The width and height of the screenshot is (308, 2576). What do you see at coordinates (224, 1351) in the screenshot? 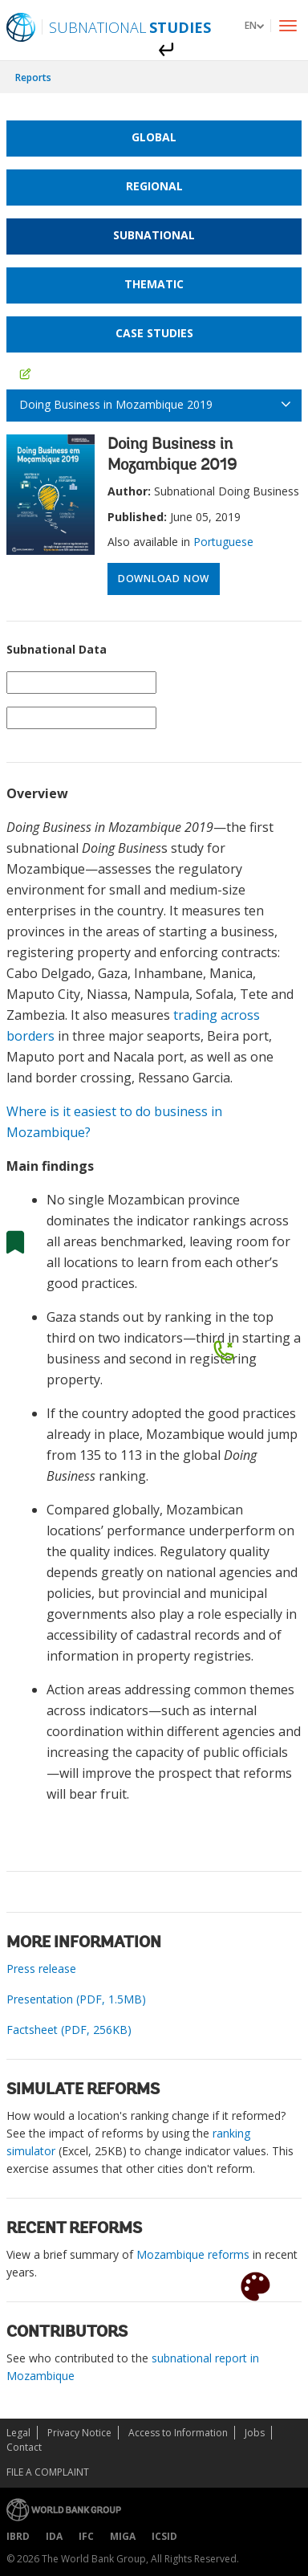
I see `indicates a missed phone call` at bounding box center [224, 1351].